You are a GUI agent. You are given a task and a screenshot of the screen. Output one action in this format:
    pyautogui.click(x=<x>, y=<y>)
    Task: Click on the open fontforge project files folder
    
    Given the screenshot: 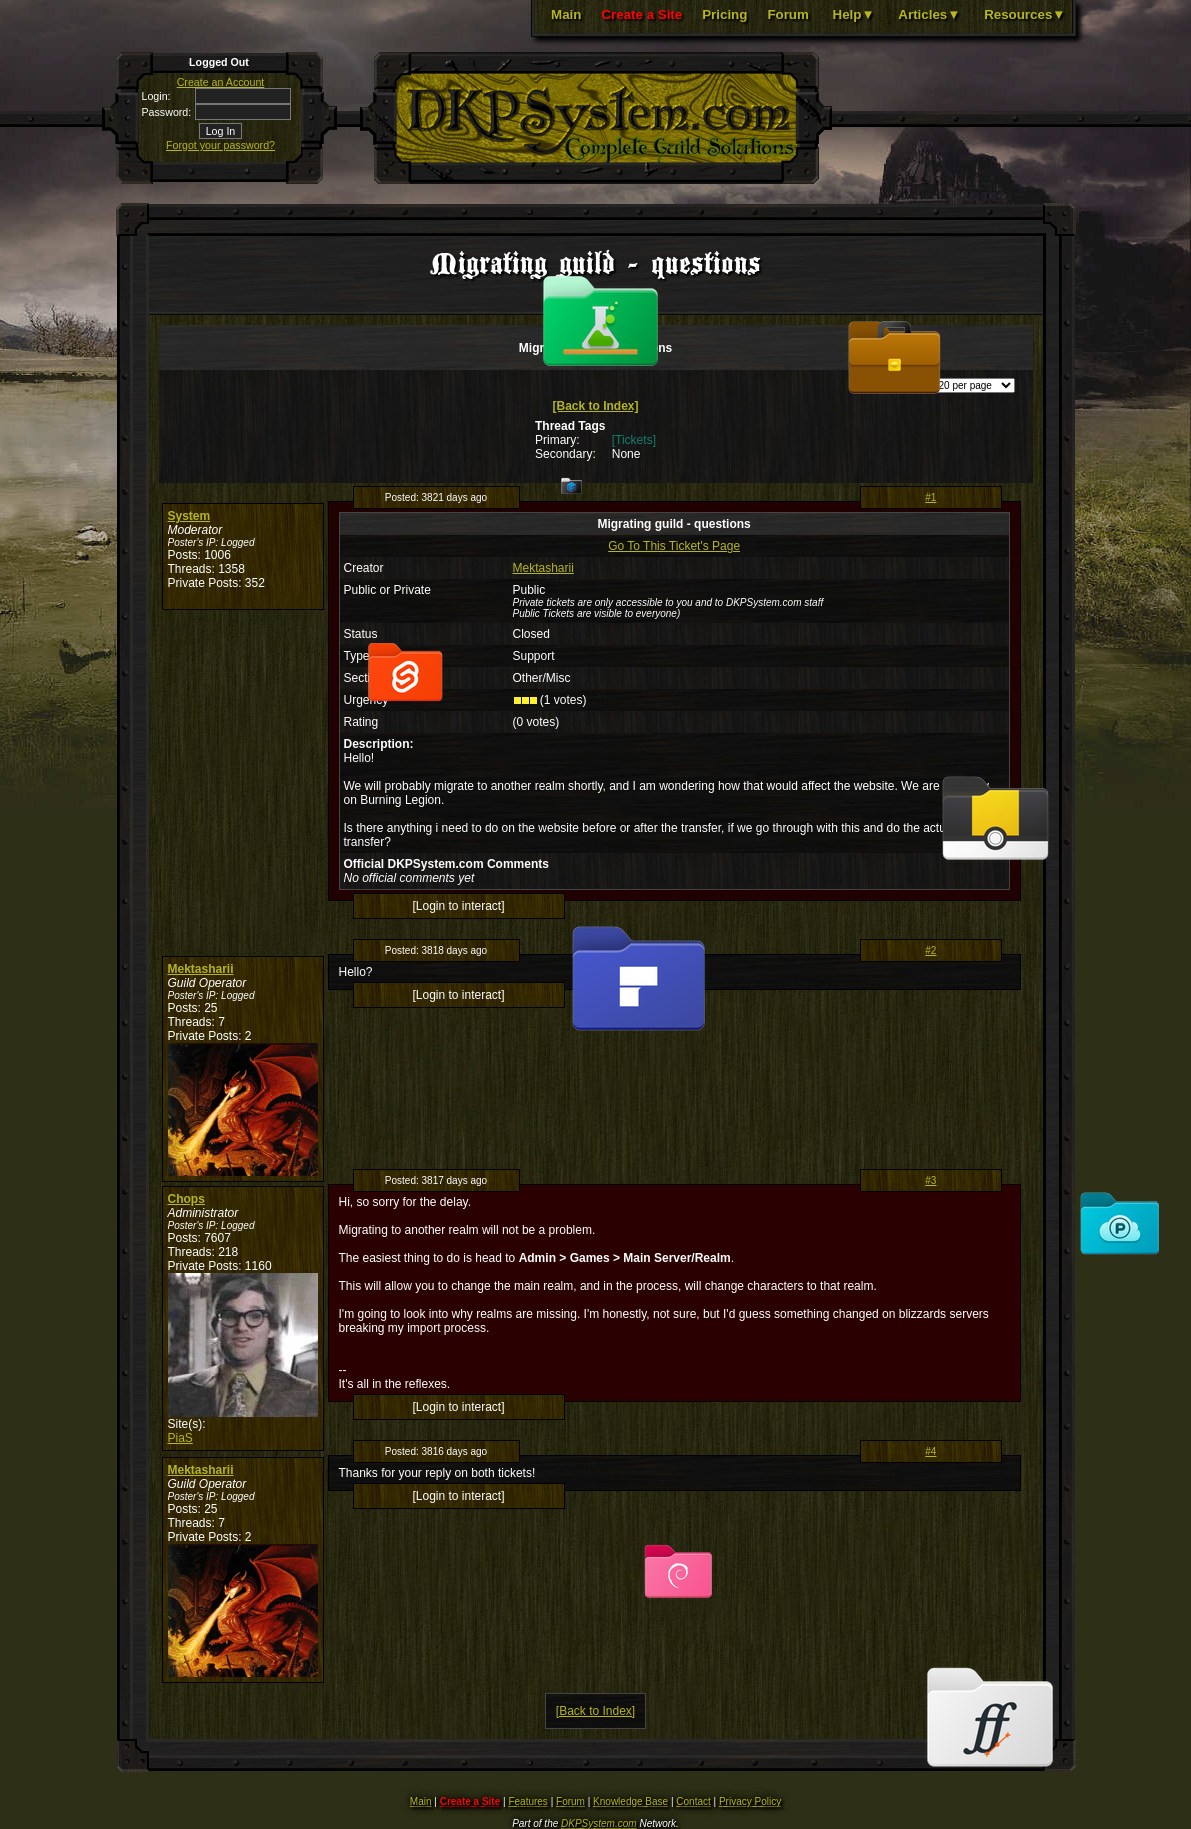 What is the action you would take?
    pyautogui.click(x=989, y=1720)
    